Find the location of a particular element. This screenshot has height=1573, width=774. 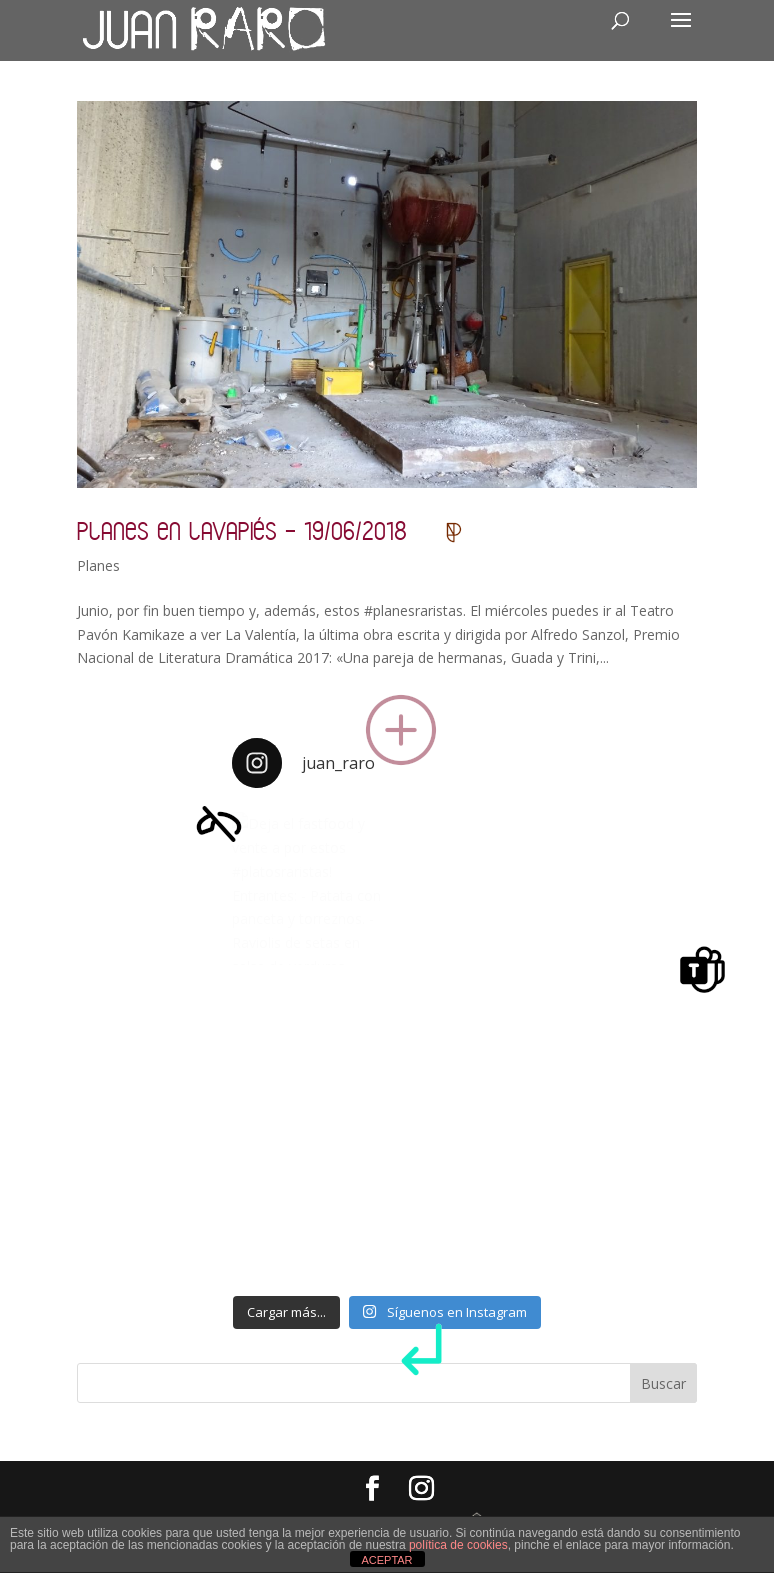

end or reject an incoming call is located at coordinates (219, 824).